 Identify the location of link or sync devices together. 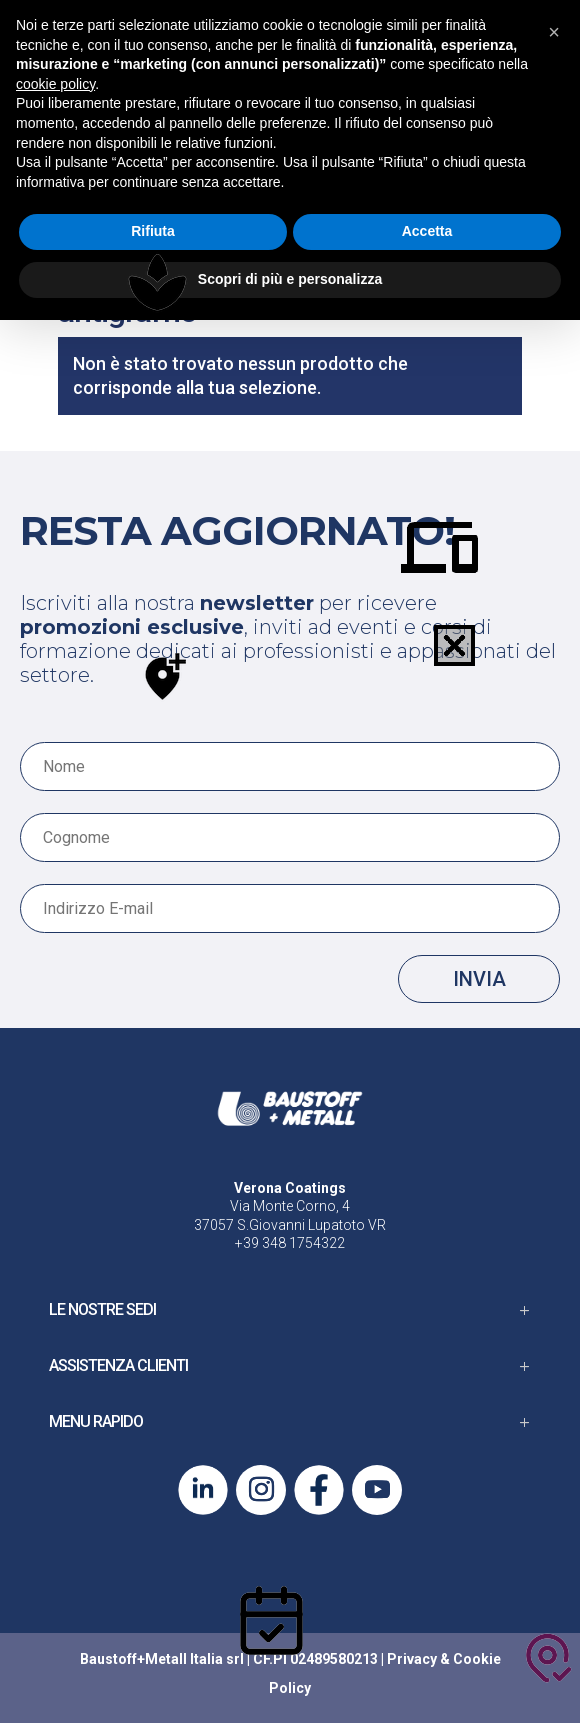
(439, 547).